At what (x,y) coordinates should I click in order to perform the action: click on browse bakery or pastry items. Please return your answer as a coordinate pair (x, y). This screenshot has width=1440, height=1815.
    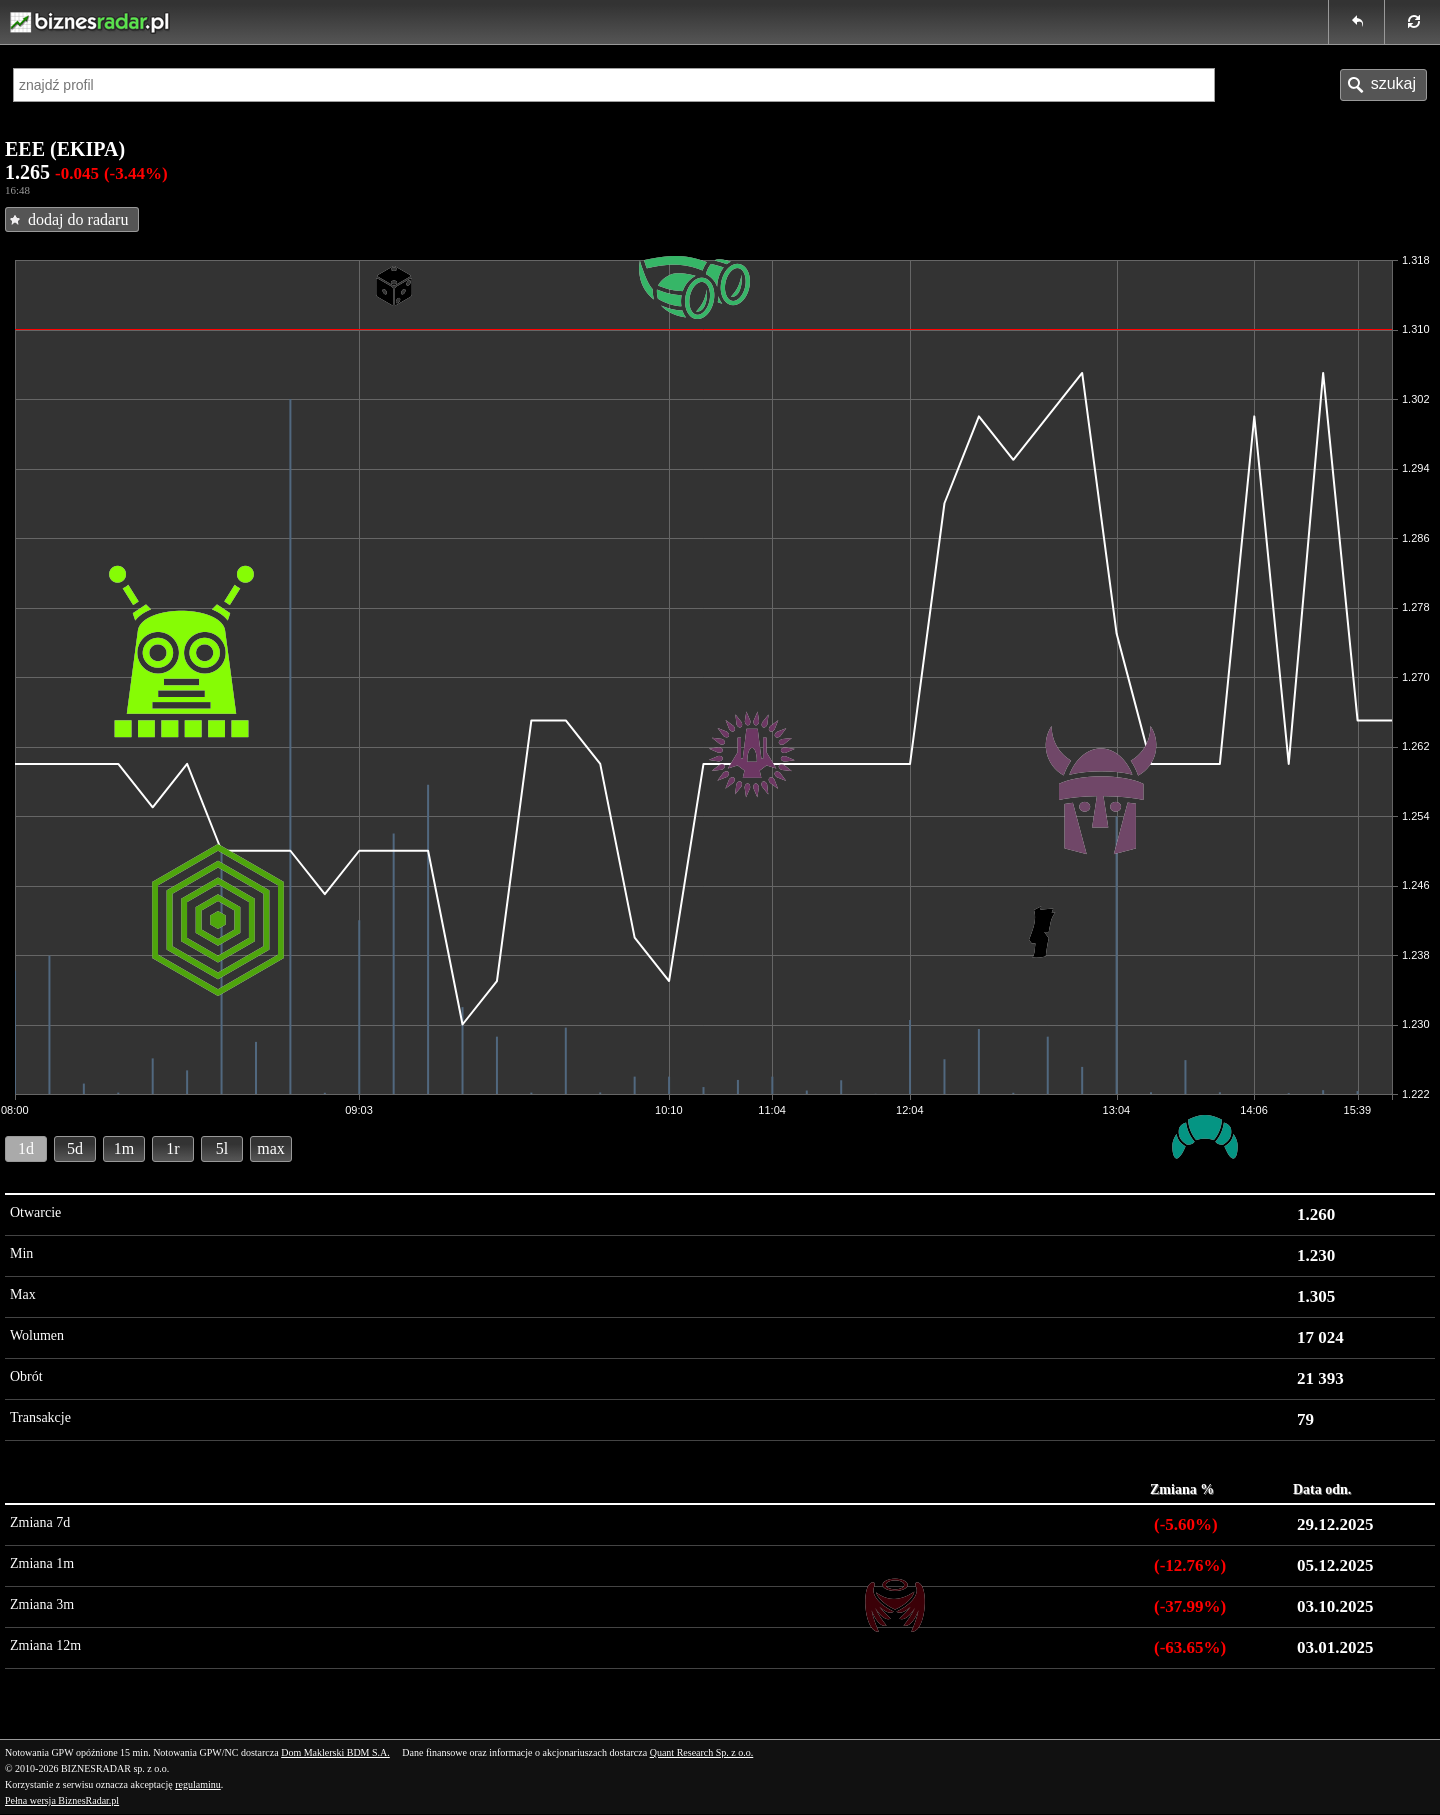
    Looking at the image, I should click on (1205, 1137).